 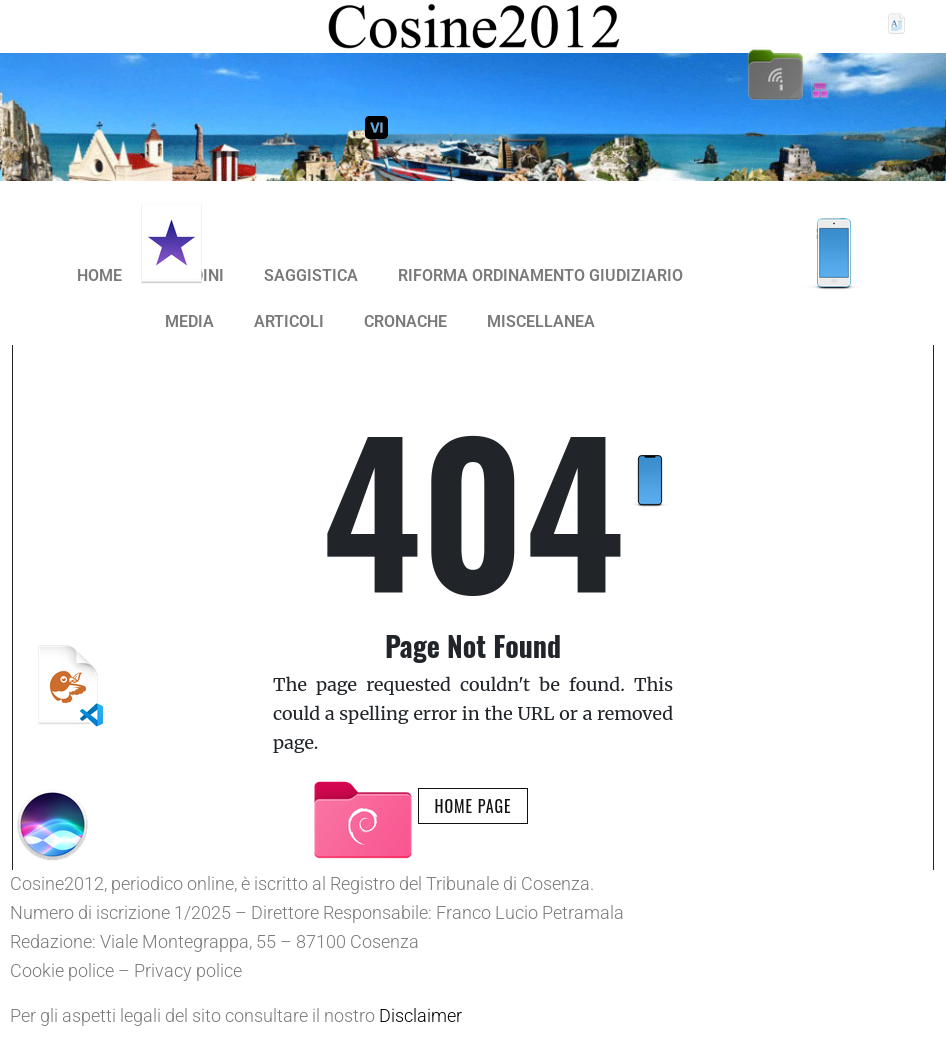 I want to click on bower package manager file in Visual Studio Code, so click(x=68, y=686).